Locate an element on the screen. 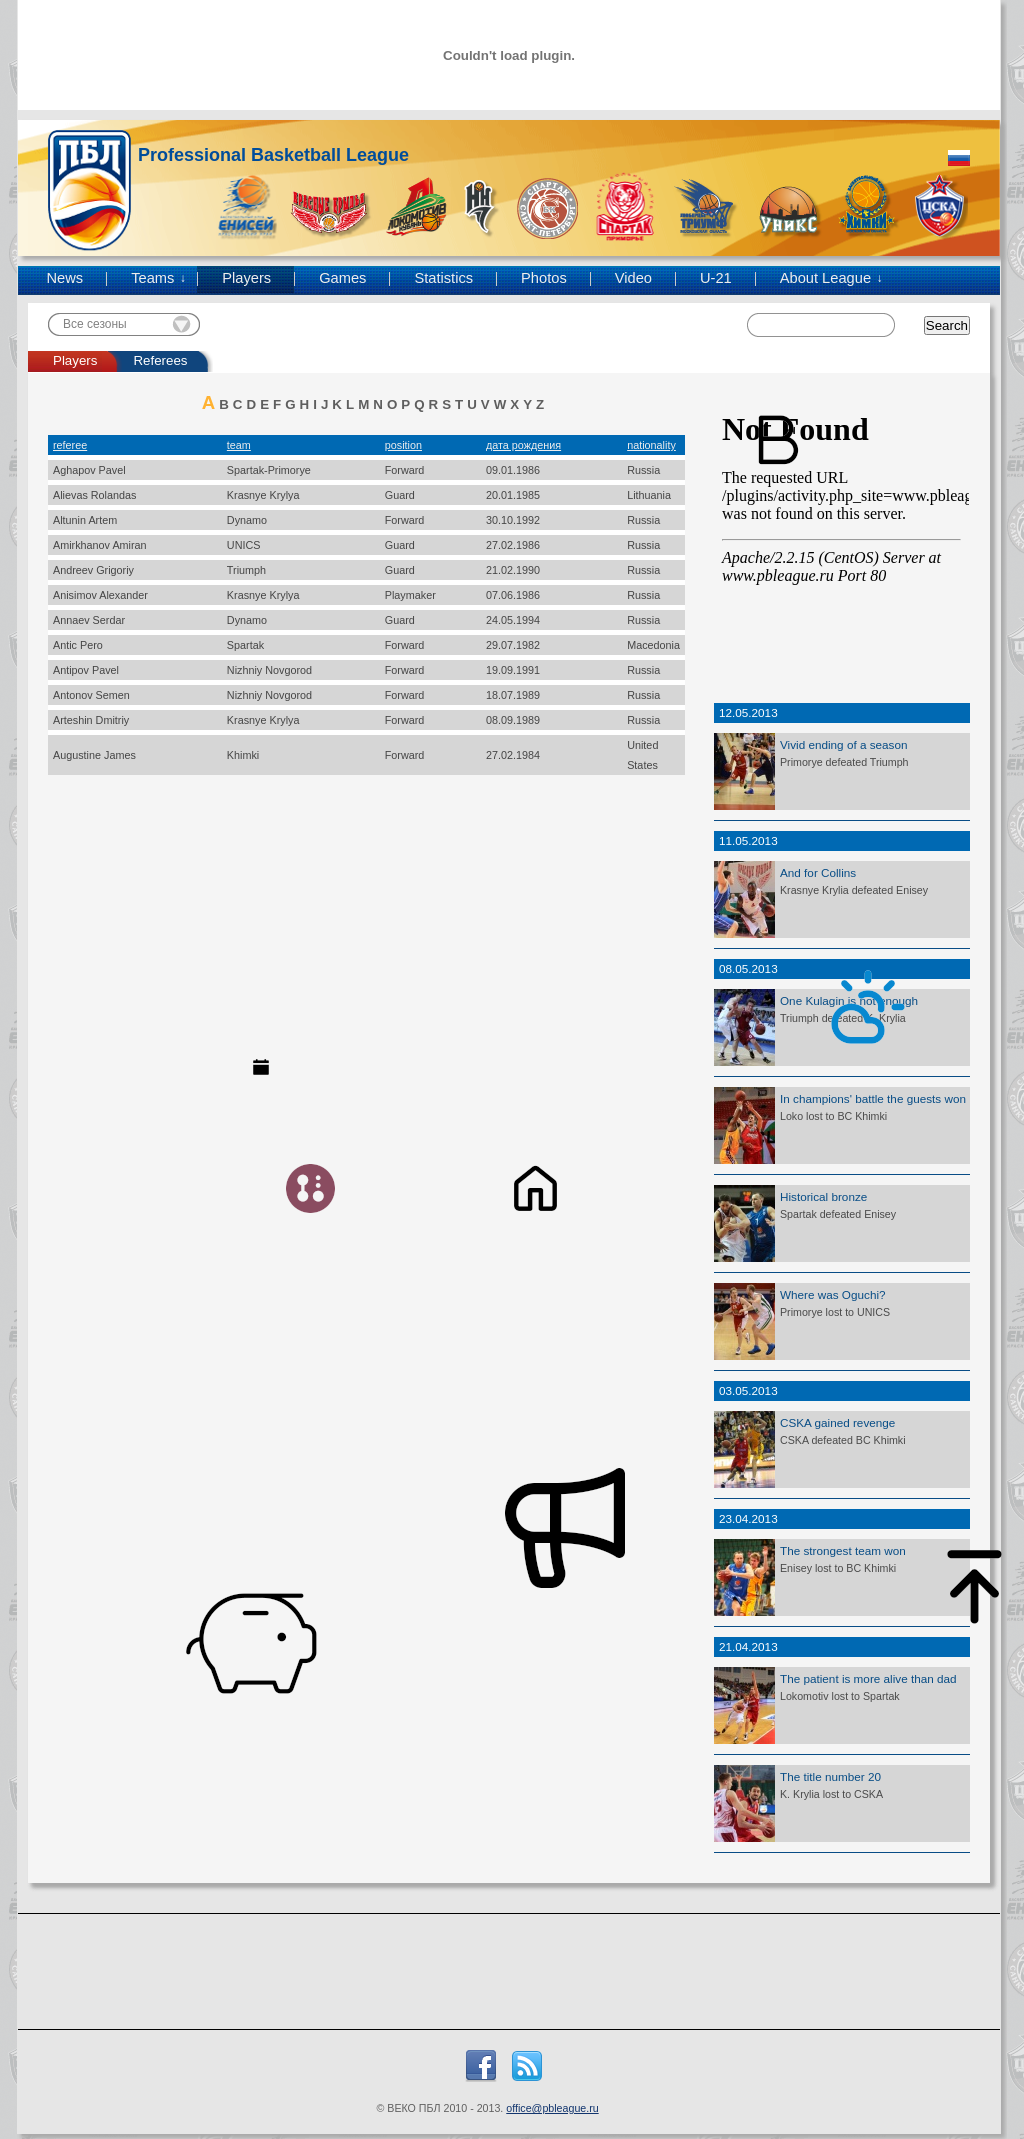  indicates a draft pull request in your activity feed is located at coordinates (310, 1188).